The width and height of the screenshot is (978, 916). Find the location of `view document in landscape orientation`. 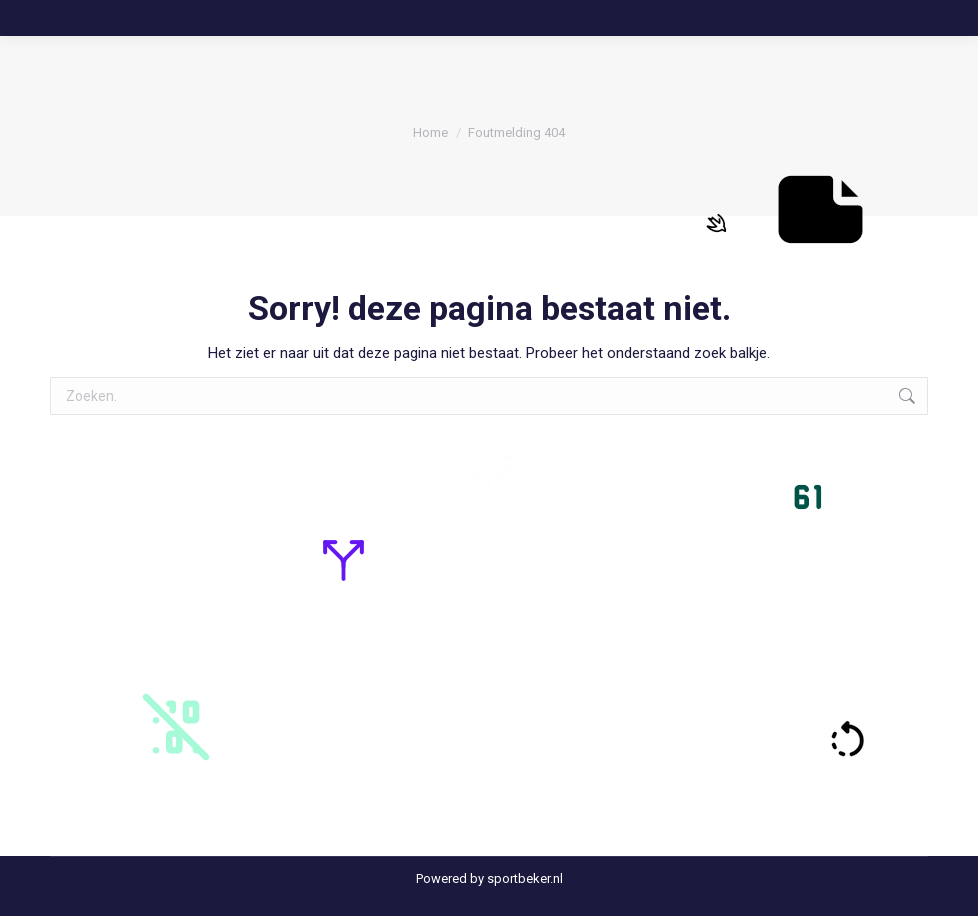

view document in landscape orientation is located at coordinates (820, 209).